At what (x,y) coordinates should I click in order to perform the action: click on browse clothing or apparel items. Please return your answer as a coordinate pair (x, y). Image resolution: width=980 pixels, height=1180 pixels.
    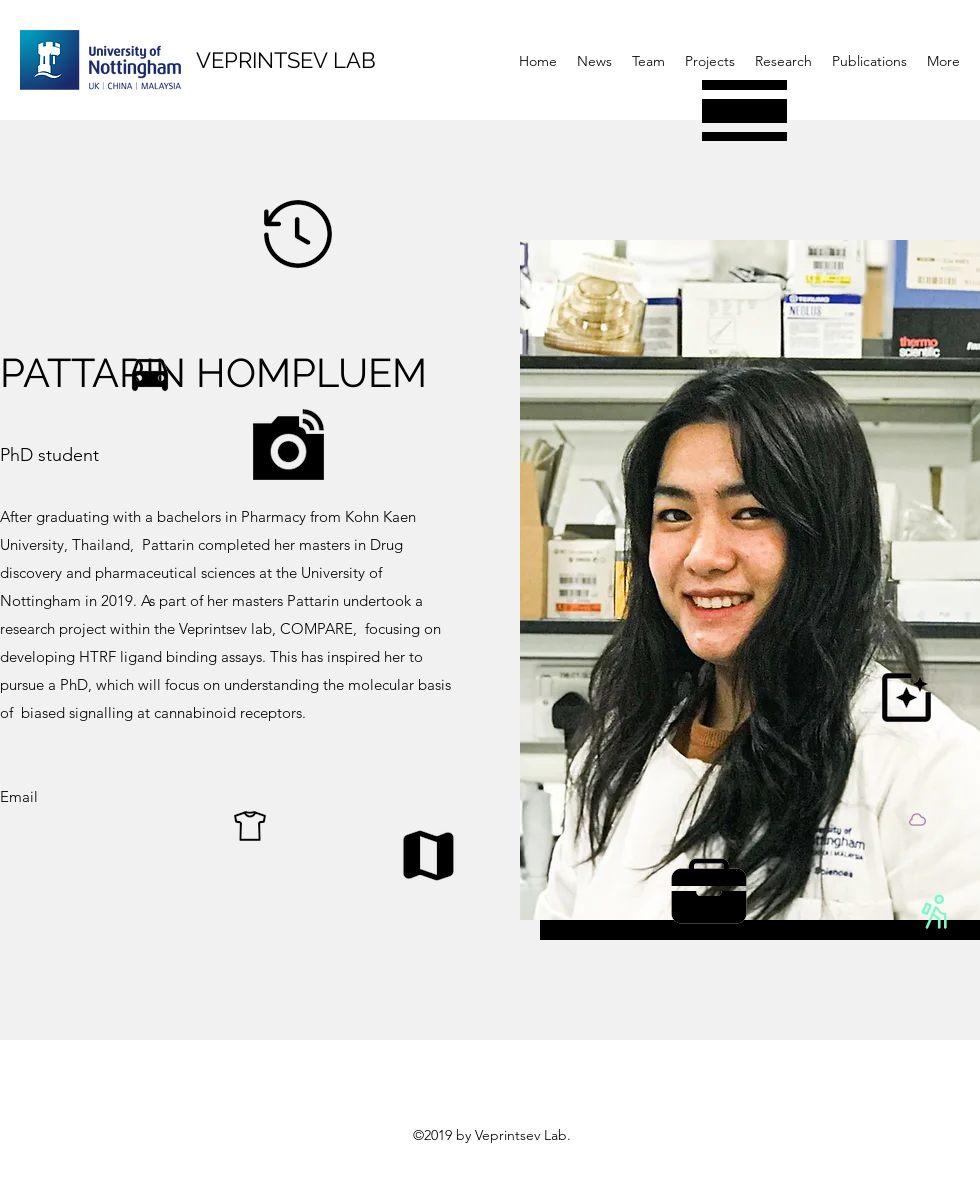
    Looking at the image, I should click on (250, 826).